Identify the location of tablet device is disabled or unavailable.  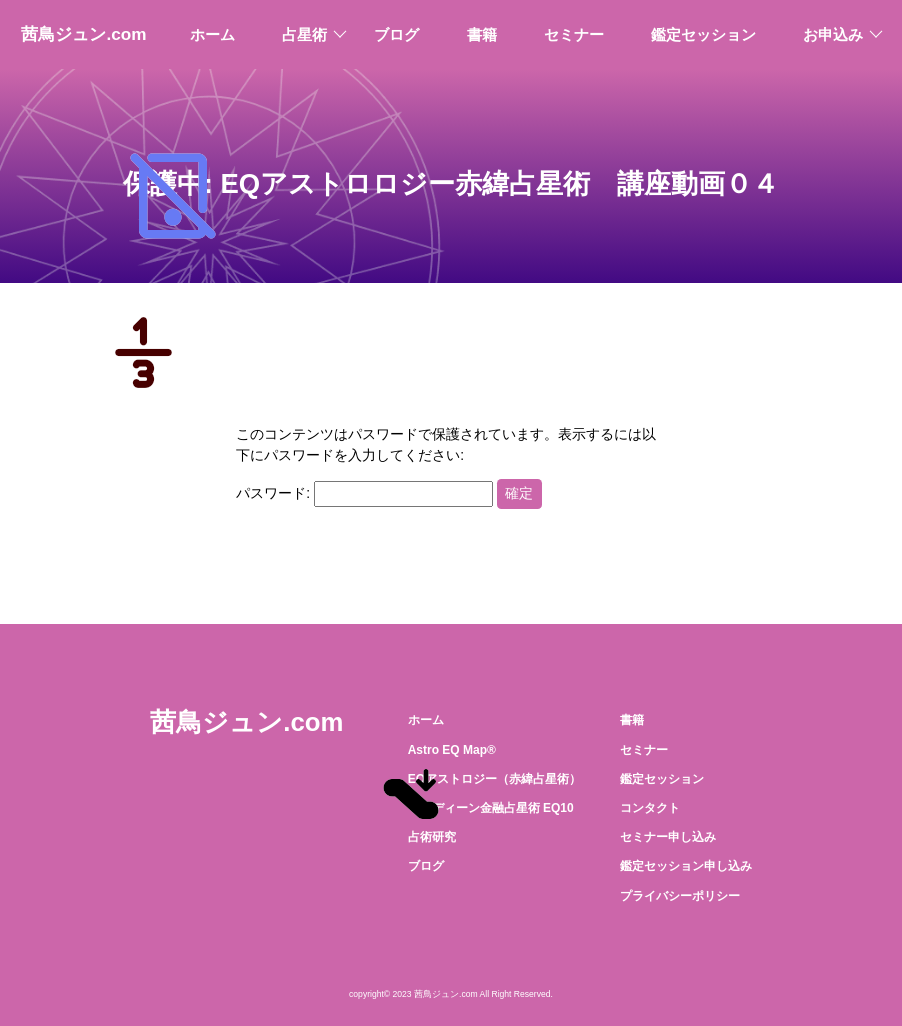
(173, 196).